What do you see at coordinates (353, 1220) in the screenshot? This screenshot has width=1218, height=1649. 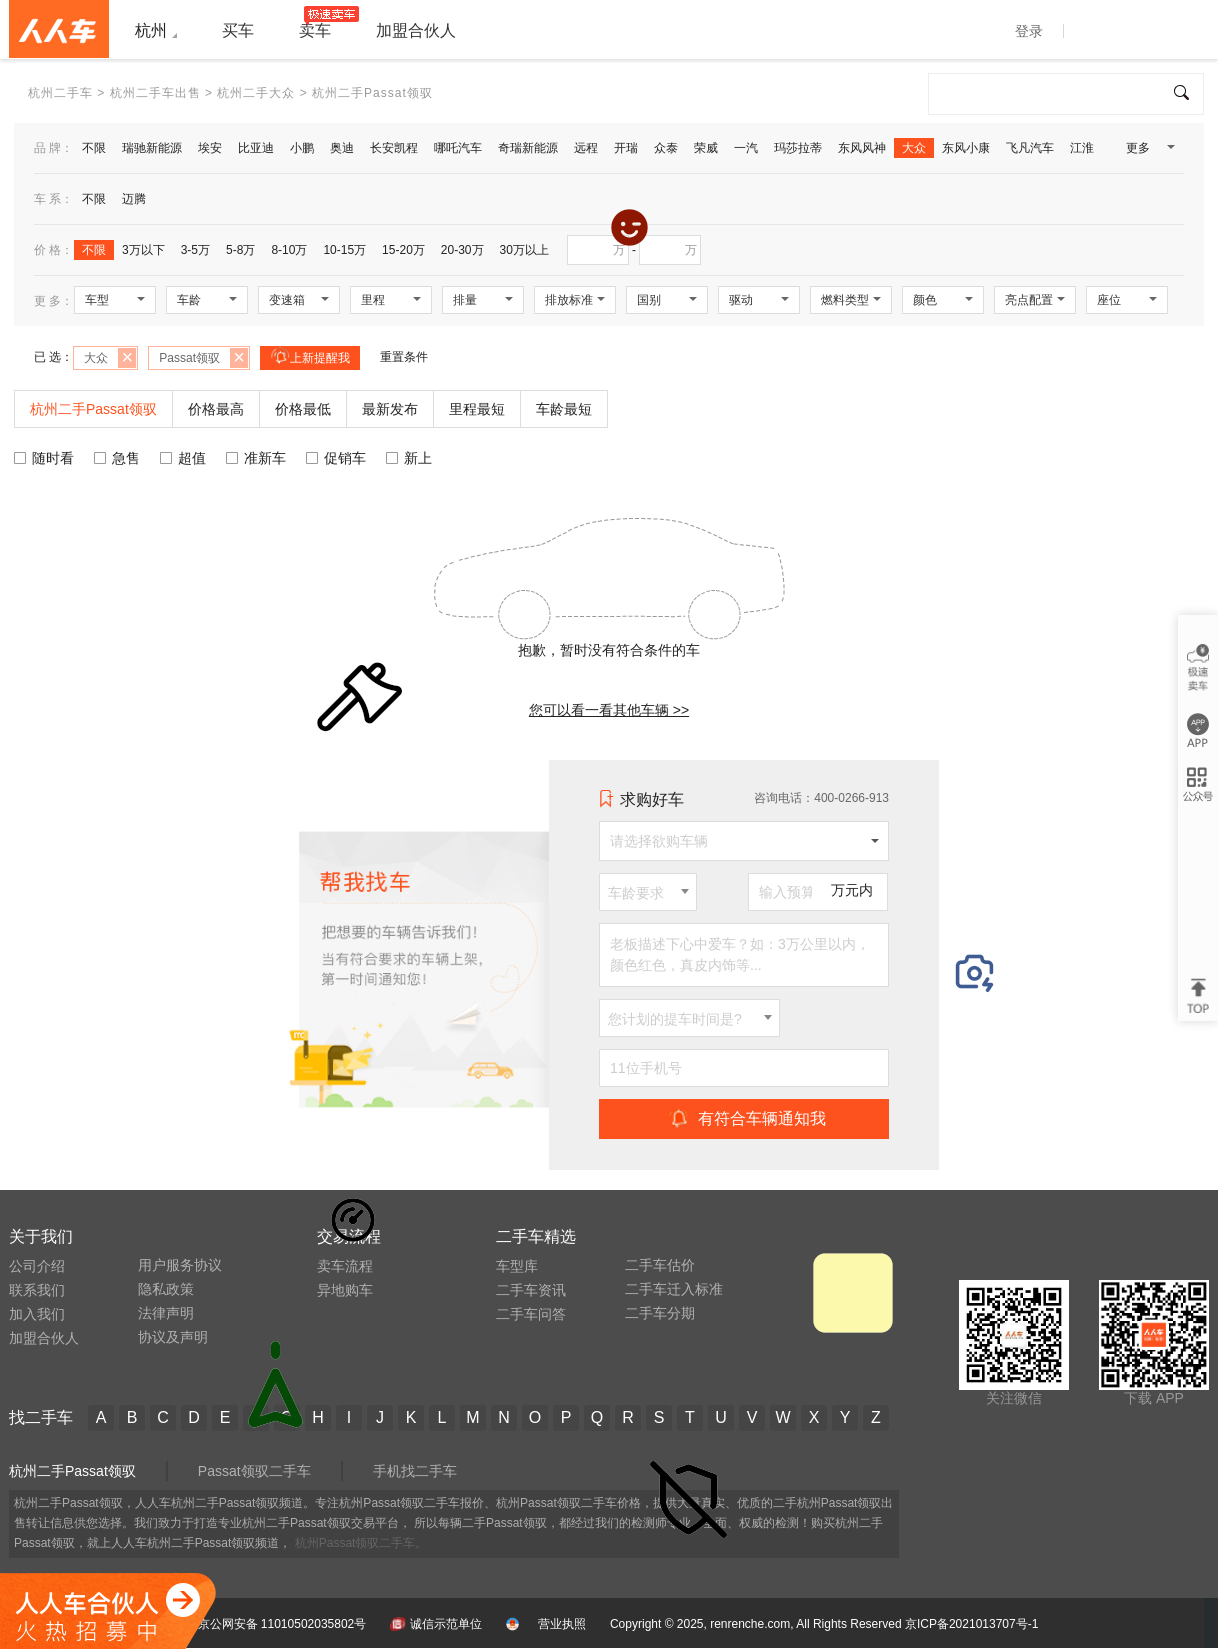 I see `view performance metrics or speed` at bounding box center [353, 1220].